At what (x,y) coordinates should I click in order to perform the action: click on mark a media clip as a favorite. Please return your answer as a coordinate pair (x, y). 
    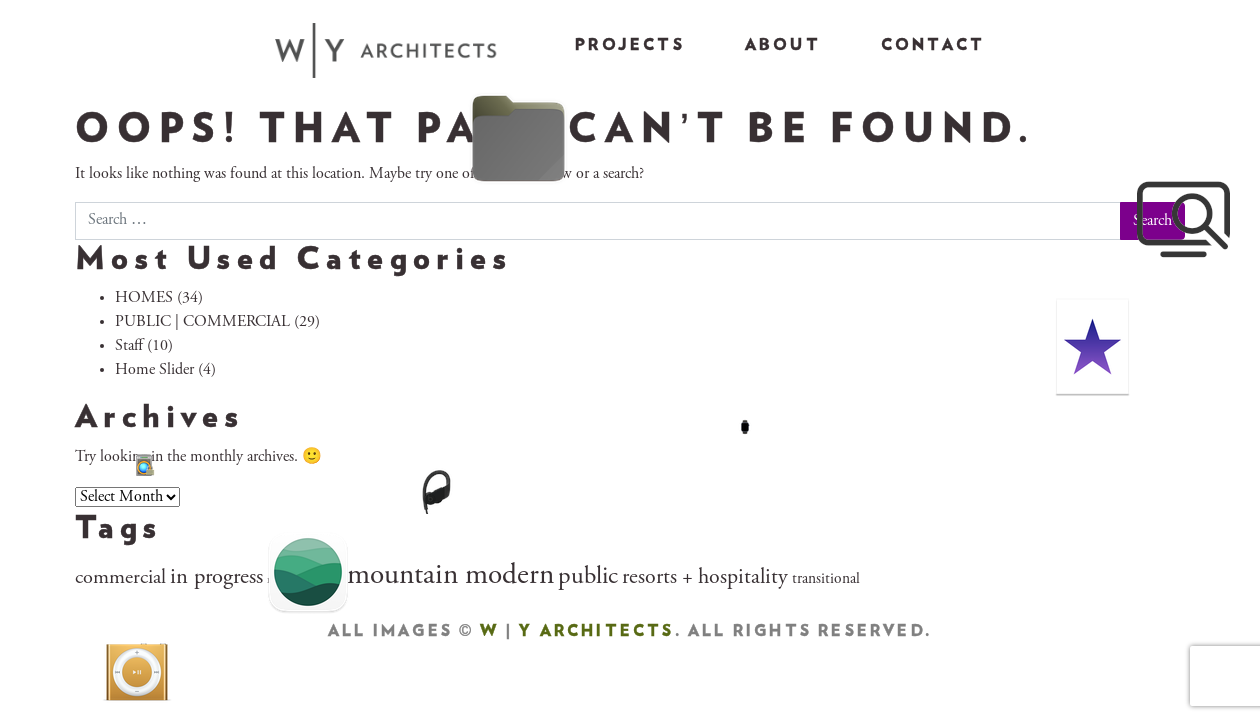
    Looking at the image, I should click on (1092, 346).